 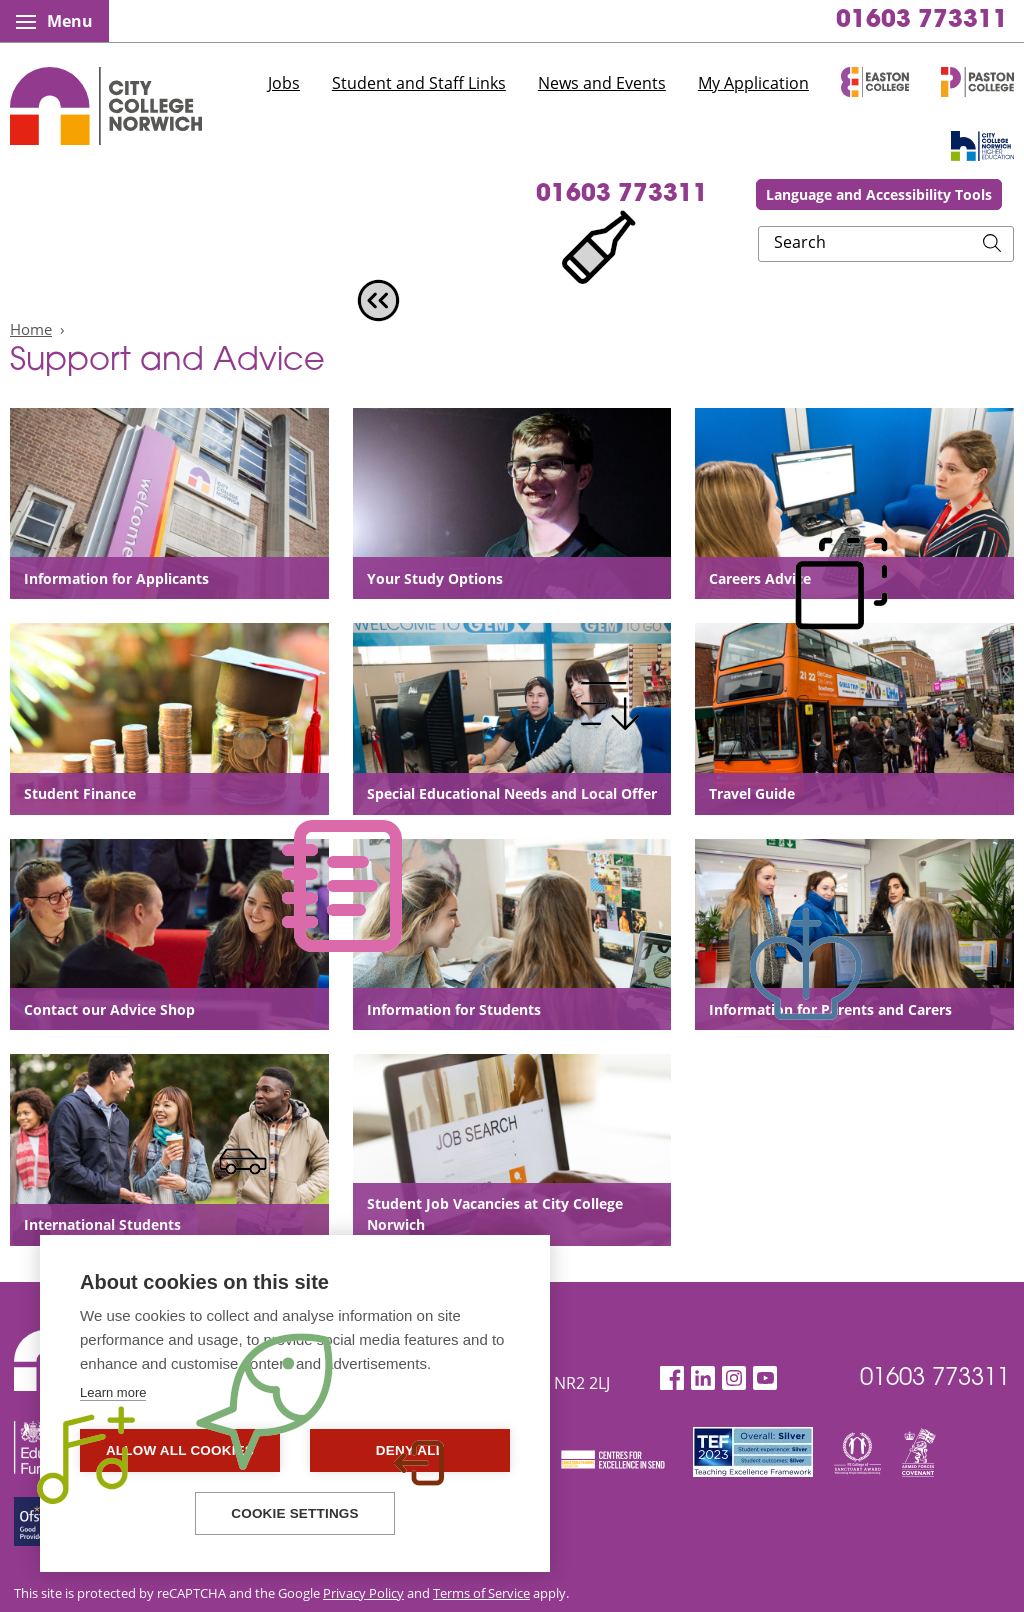 I want to click on browse alcoholic beverage options, so click(x=597, y=248).